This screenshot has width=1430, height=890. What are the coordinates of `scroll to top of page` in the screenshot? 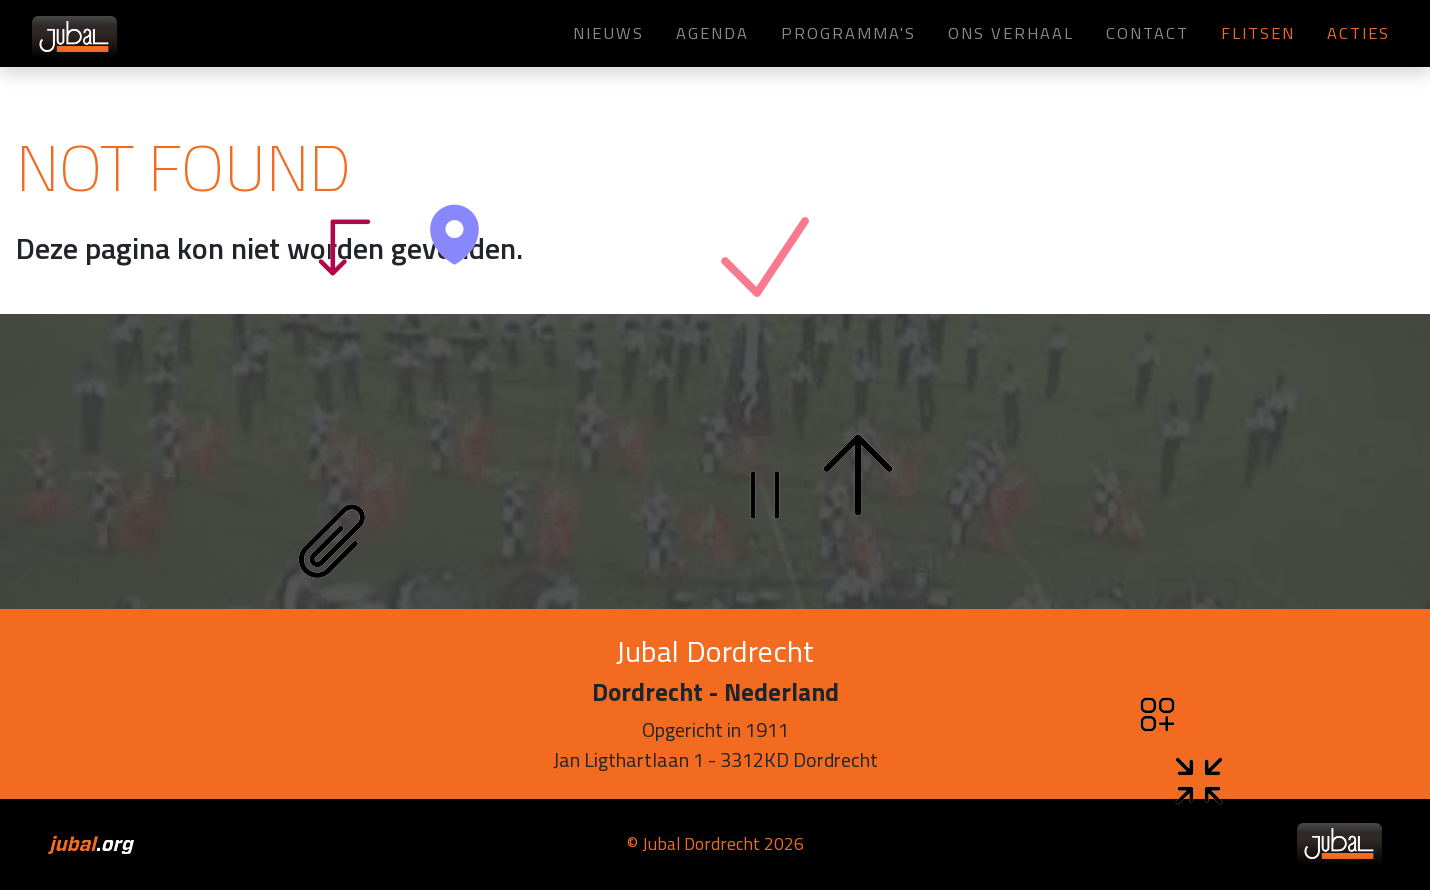 It's located at (858, 475).